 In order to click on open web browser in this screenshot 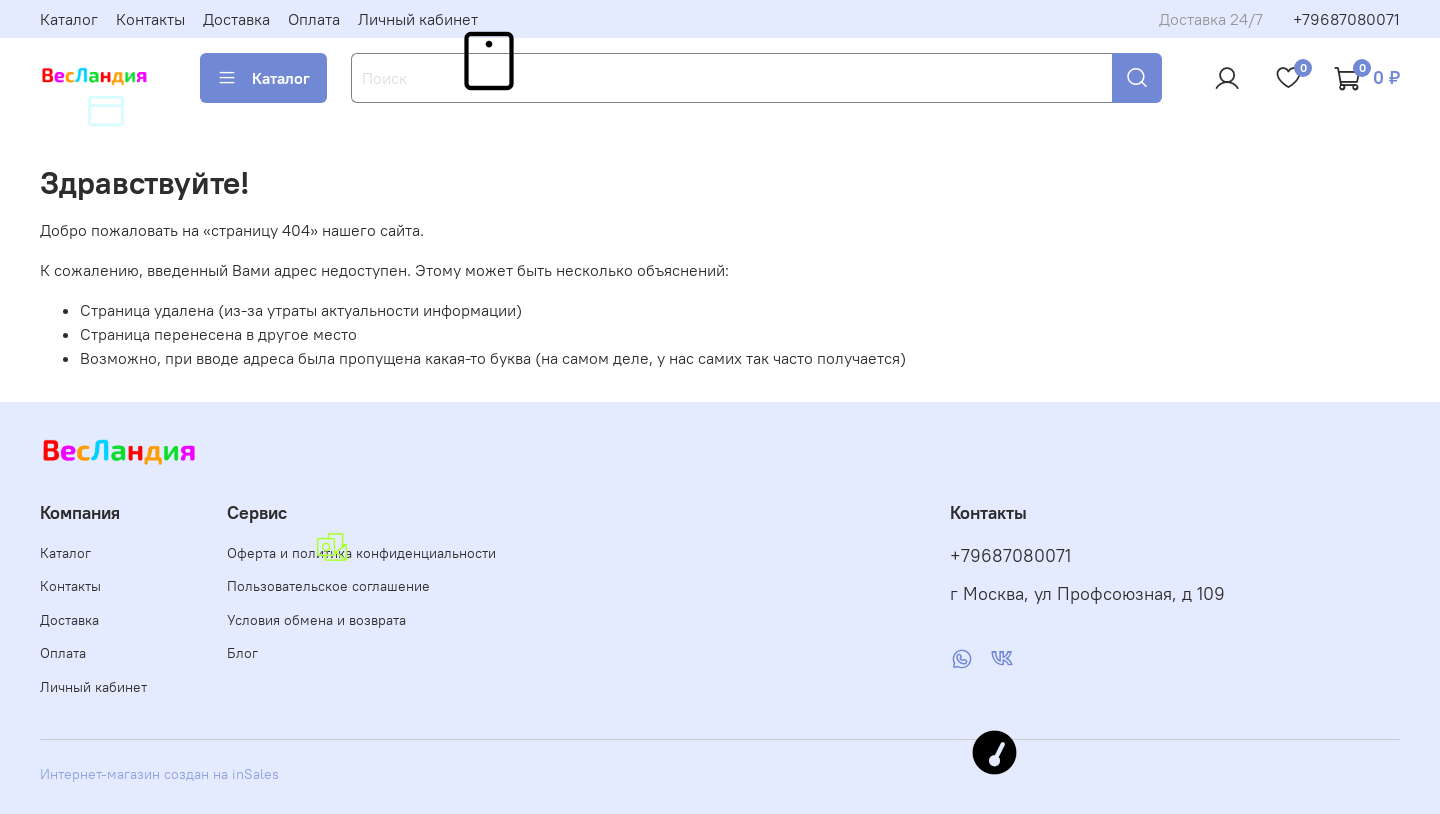, I will do `click(106, 111)`.